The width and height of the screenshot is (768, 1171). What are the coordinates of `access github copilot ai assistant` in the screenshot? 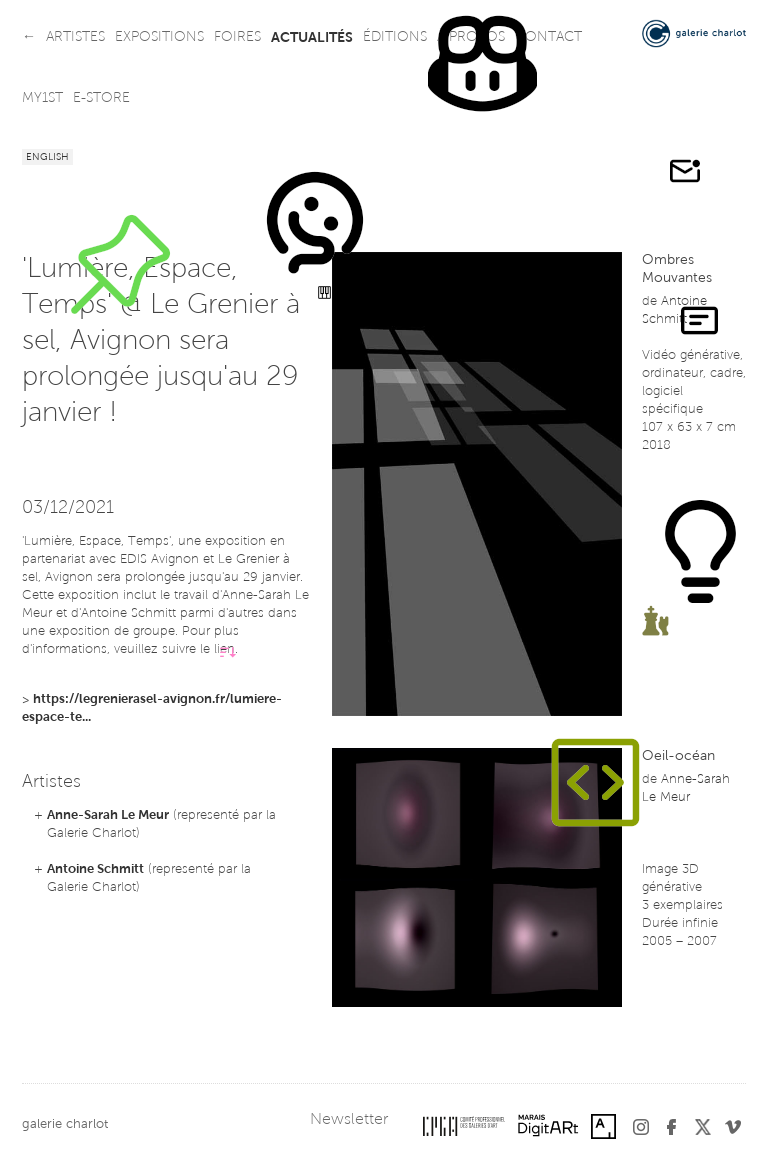 It's located at (482, 63).